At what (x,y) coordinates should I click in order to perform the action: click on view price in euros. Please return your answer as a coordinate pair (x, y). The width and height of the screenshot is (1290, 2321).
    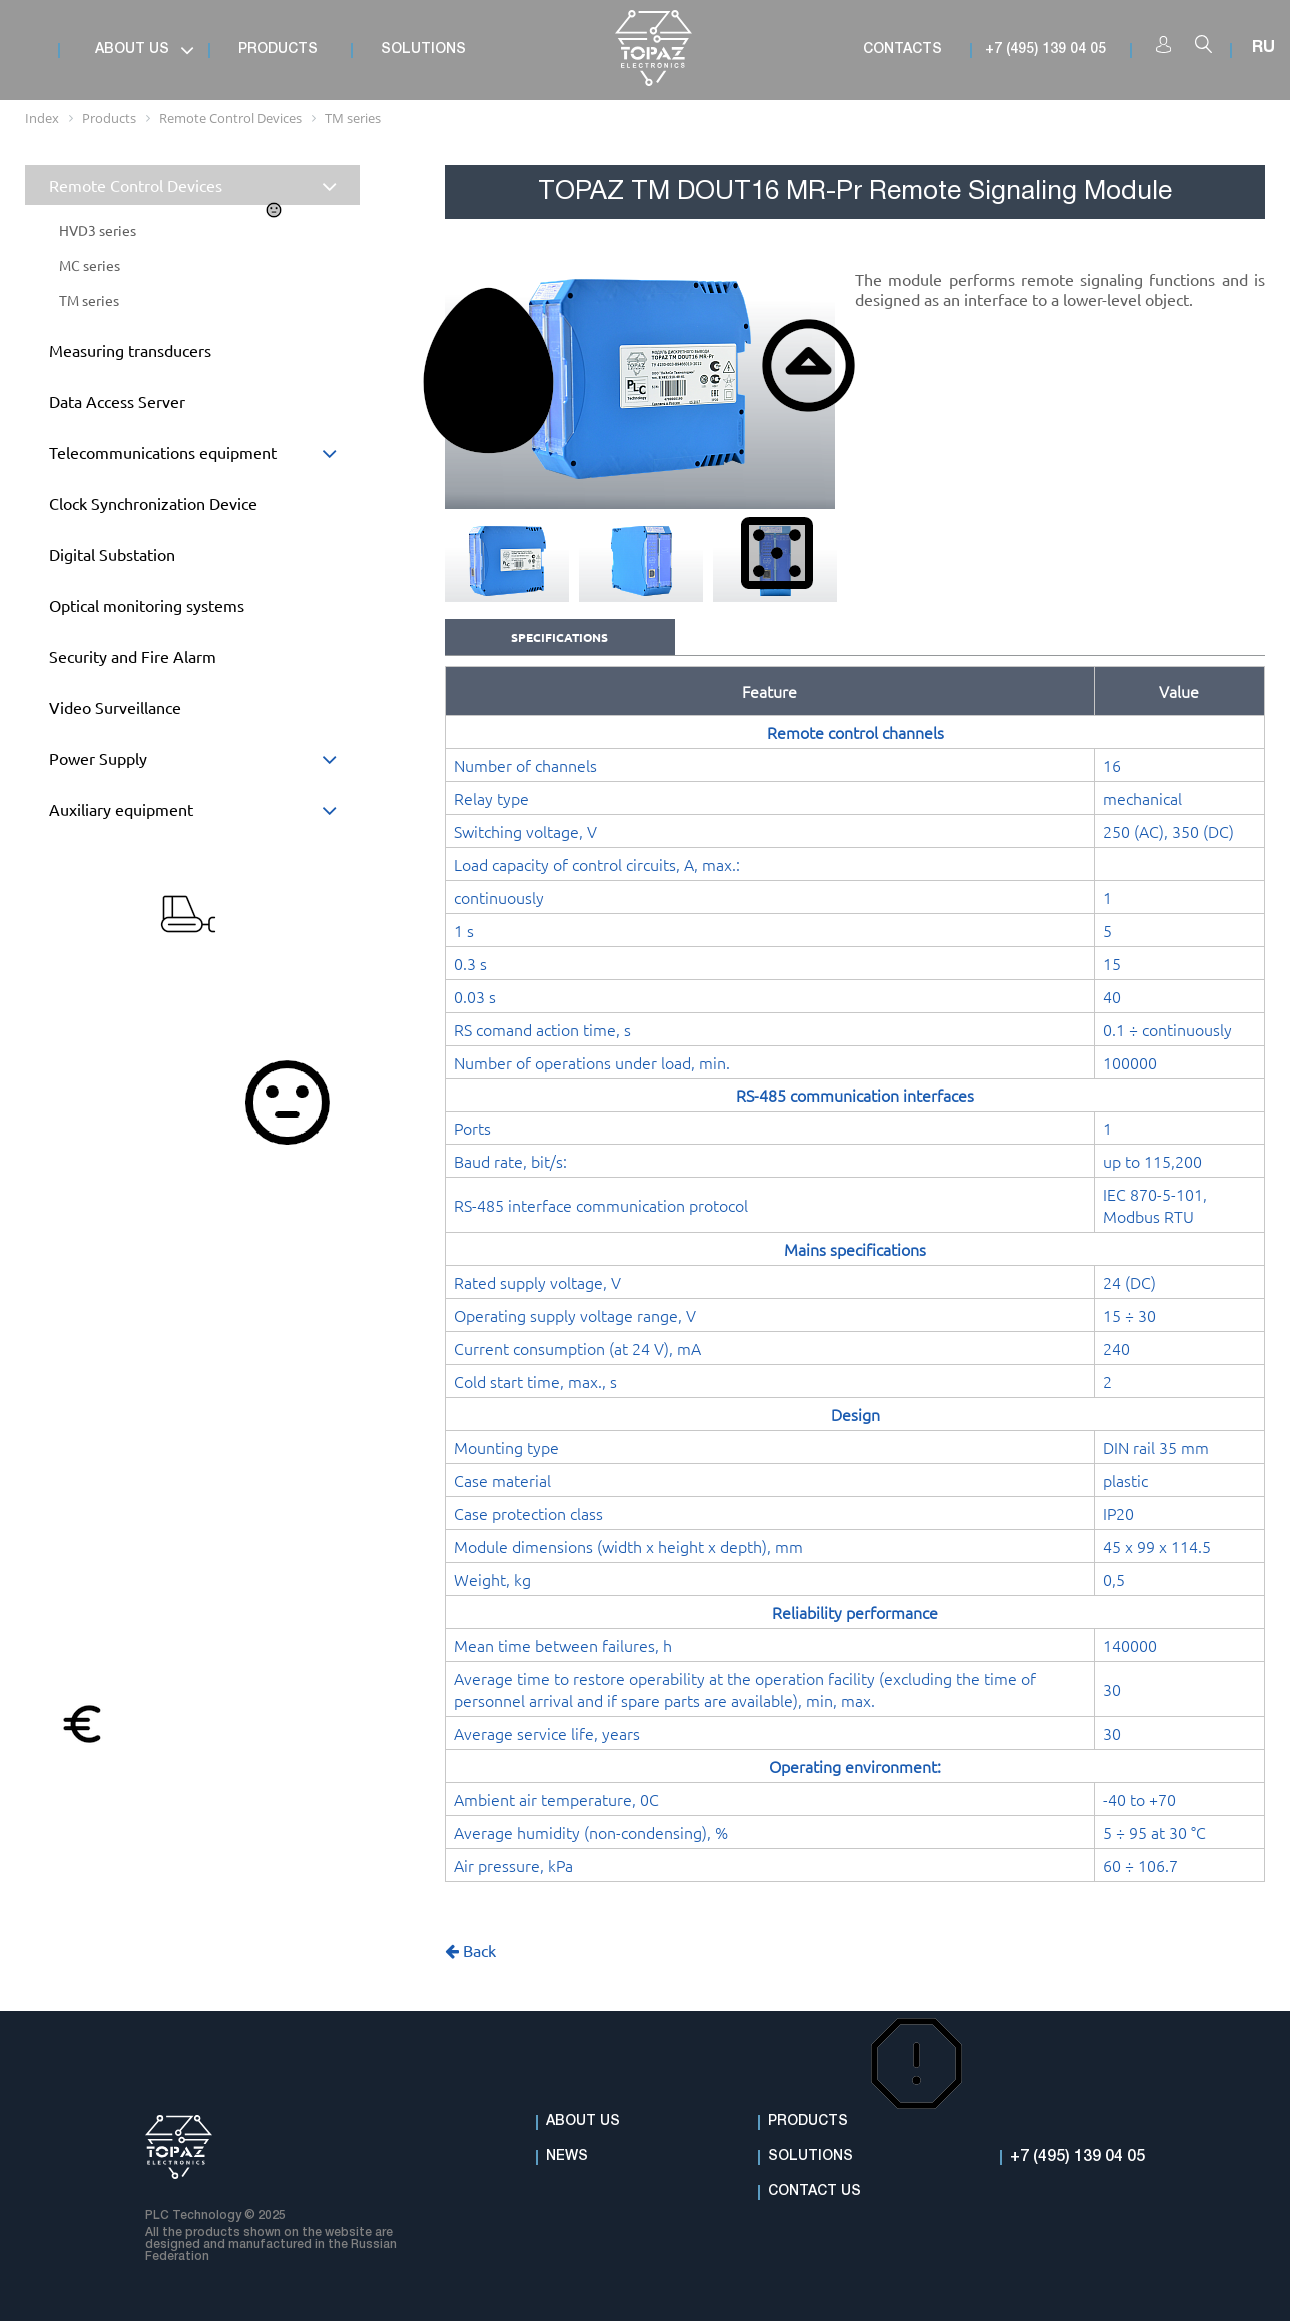
    Looking at the image, I should click on (83, 1724).